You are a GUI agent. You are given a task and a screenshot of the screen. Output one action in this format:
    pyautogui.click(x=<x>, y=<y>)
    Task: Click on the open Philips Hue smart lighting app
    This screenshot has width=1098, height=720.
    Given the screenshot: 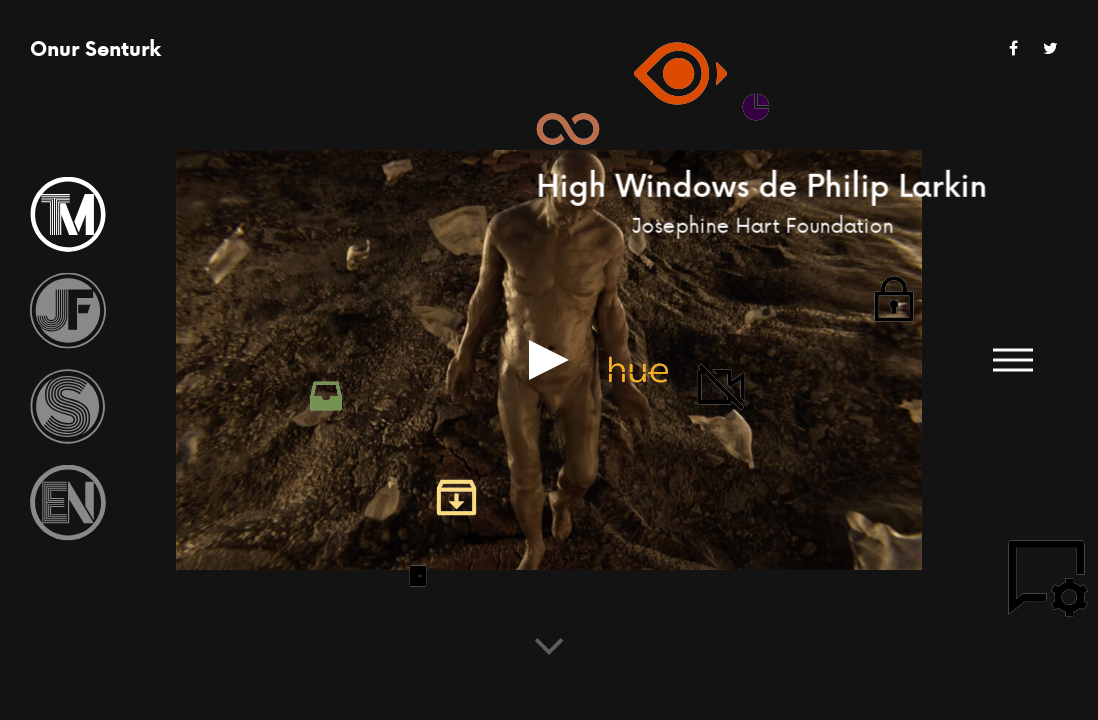 What is the action you would take?
    pyautogui.click(x=638, y=369)
    